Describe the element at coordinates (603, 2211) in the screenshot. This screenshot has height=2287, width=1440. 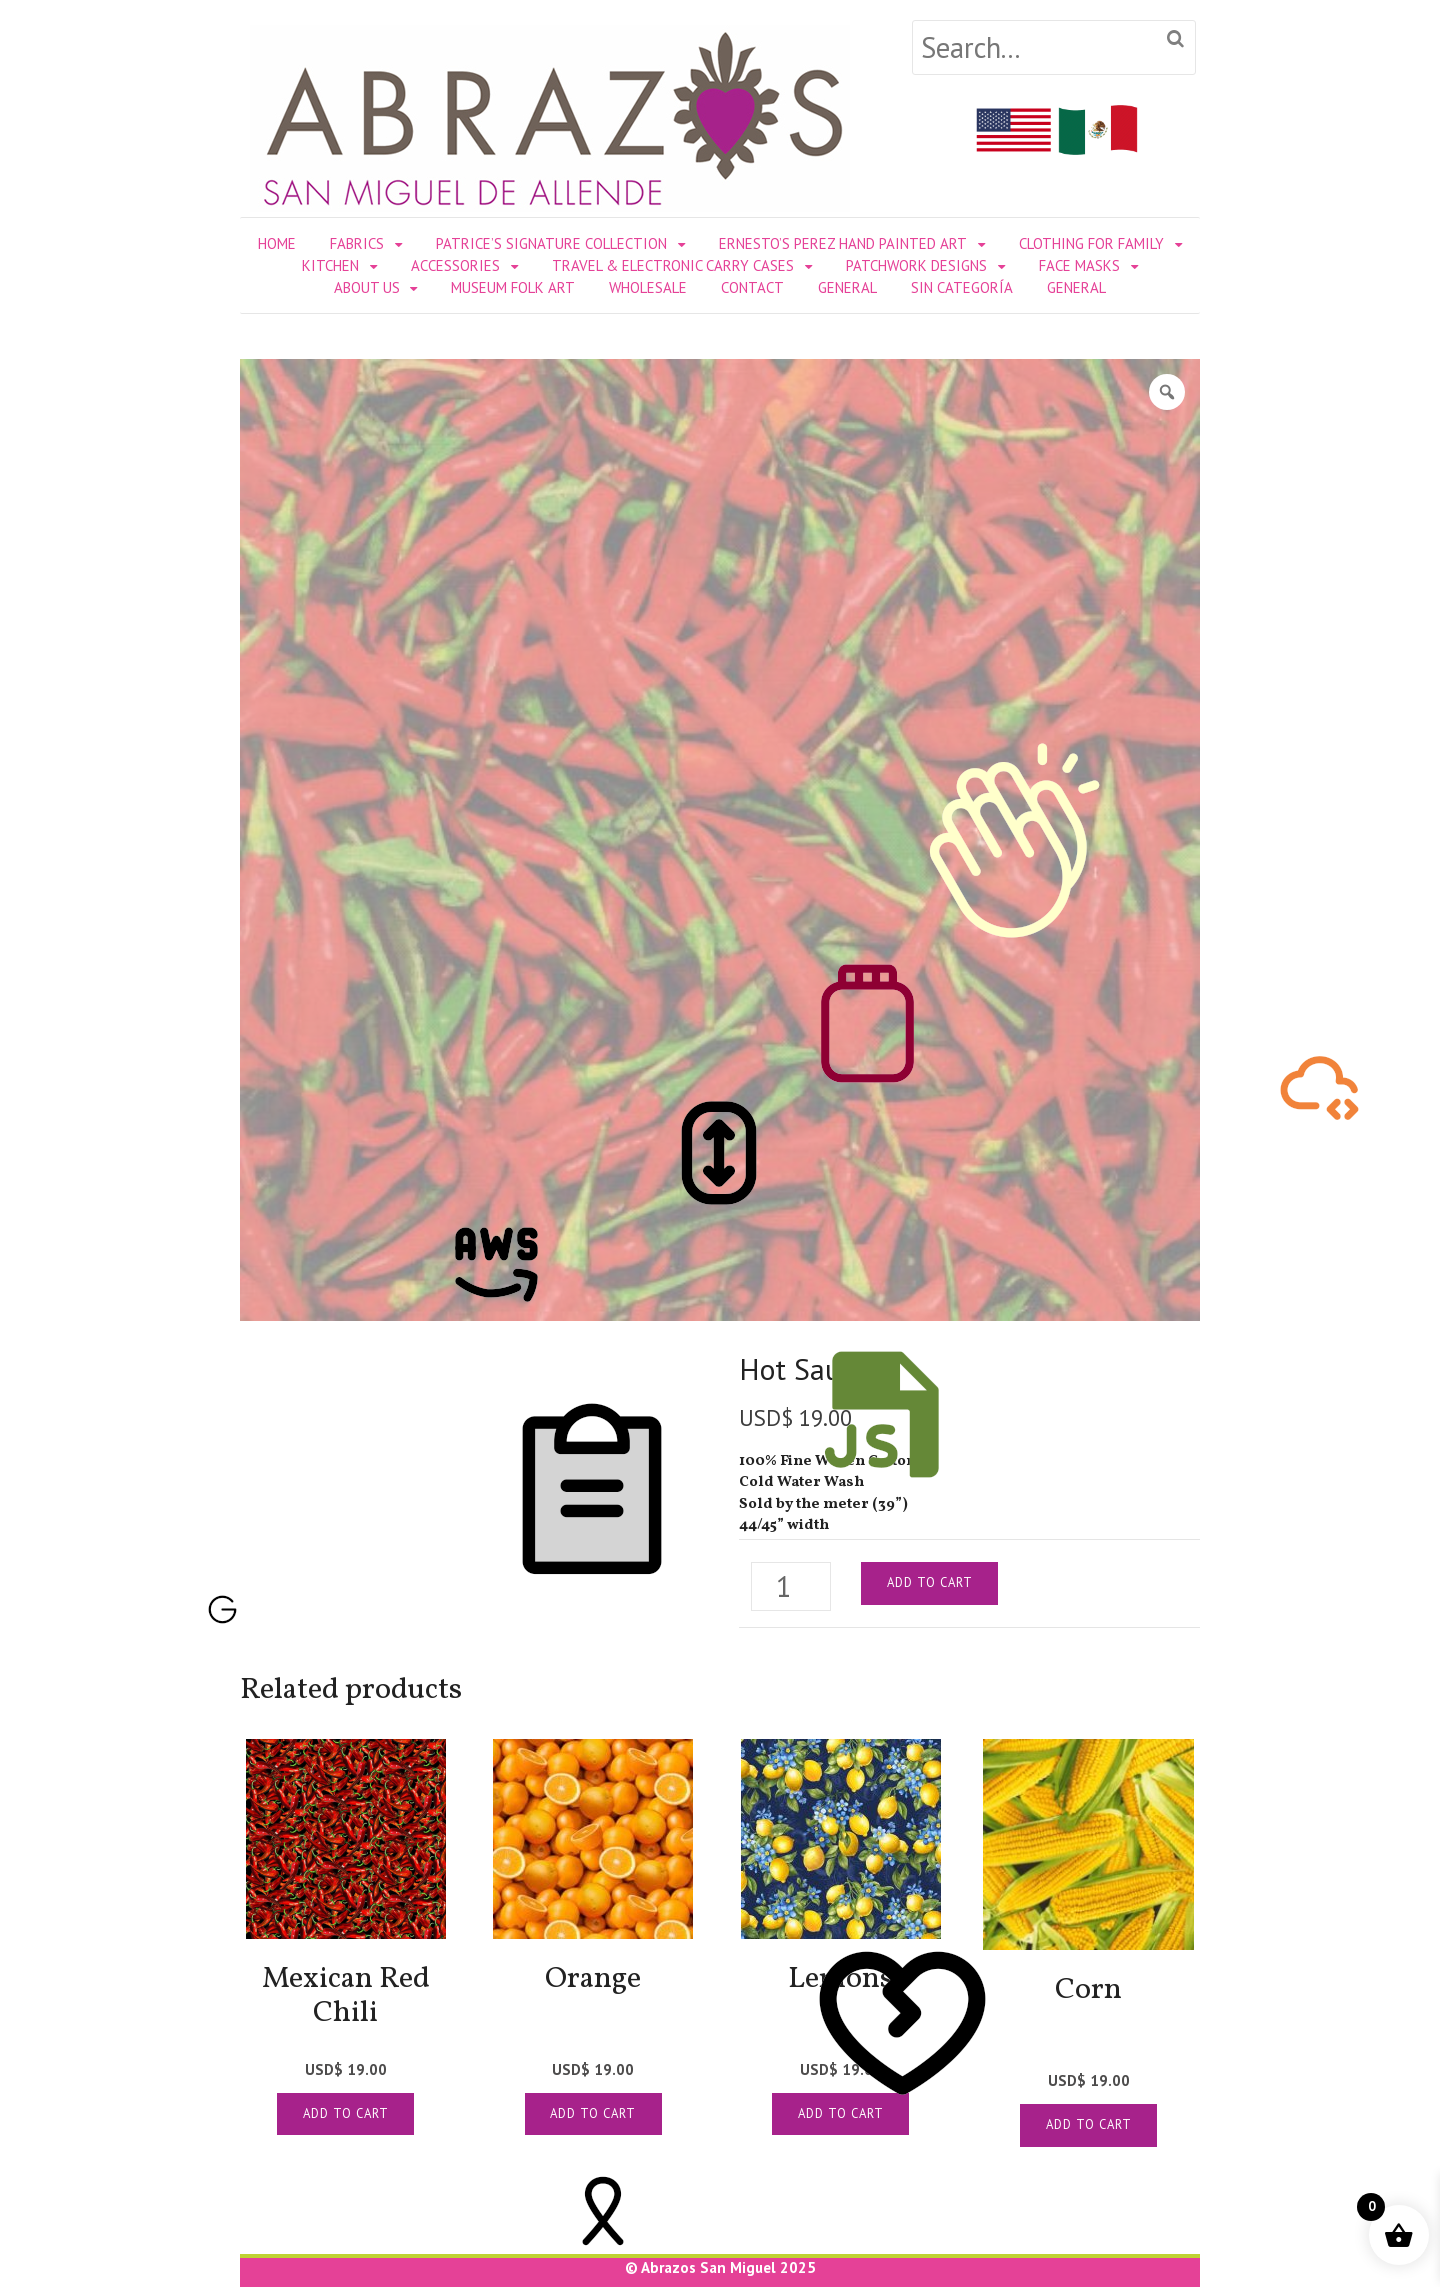
I see `health awareness or medical cause symbol` at that location.